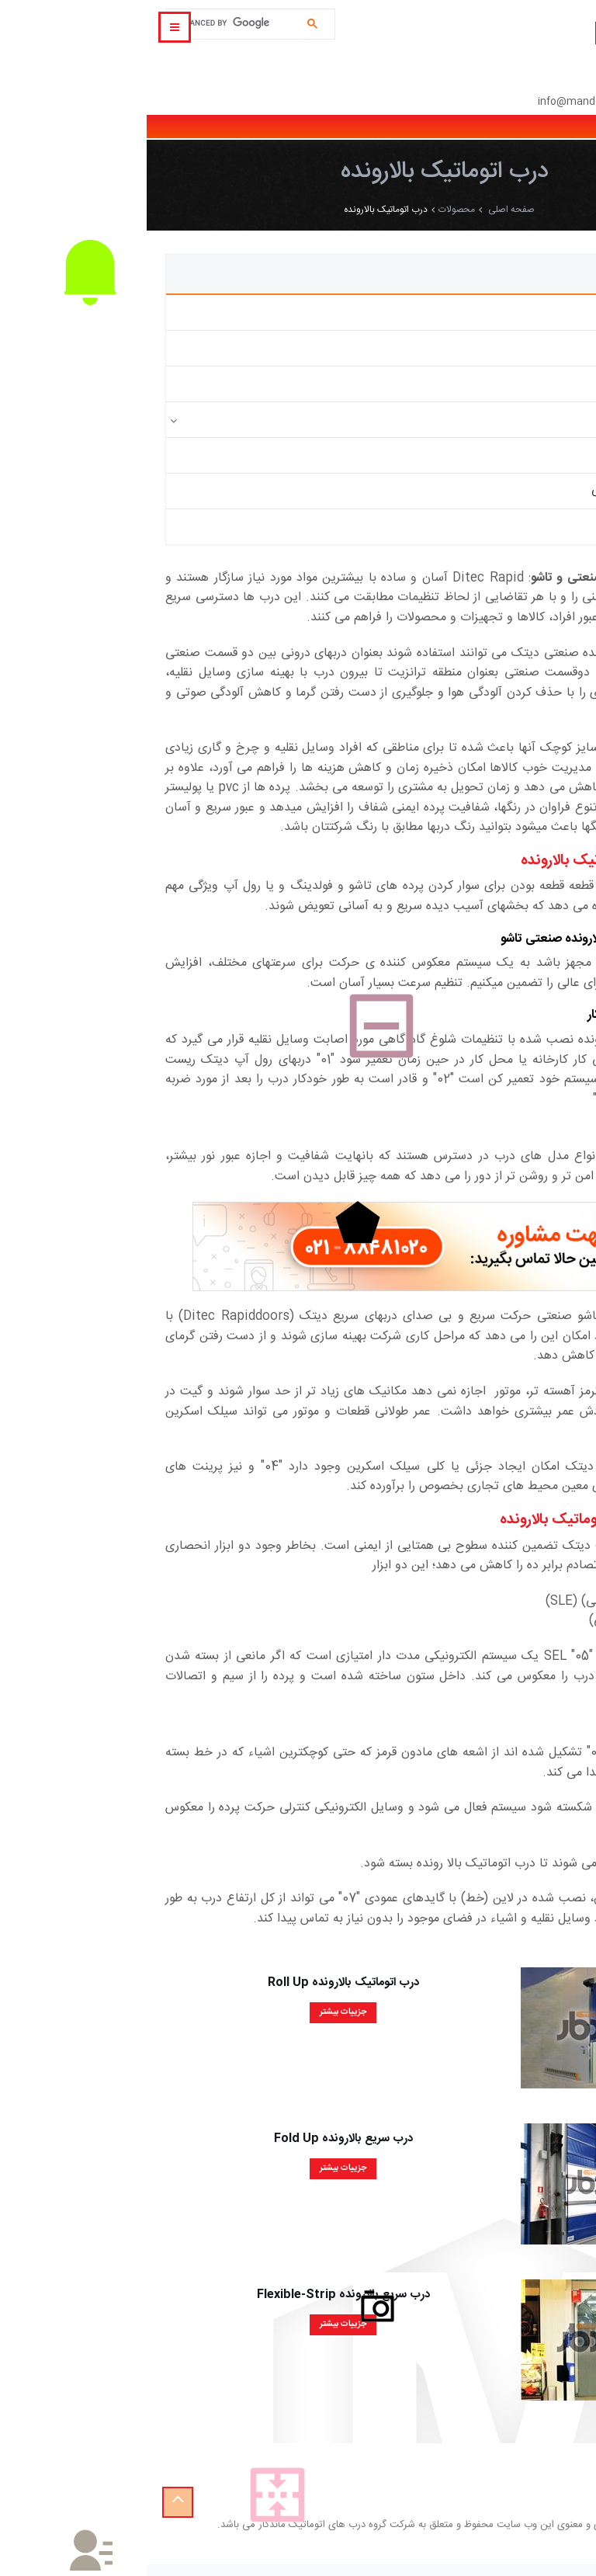 The width and height of the screenshot is (596, 2576). Describe the element at coordinates (381, 1026) in the screenshot. I see `indicates a partially selected state in a list` at that location.